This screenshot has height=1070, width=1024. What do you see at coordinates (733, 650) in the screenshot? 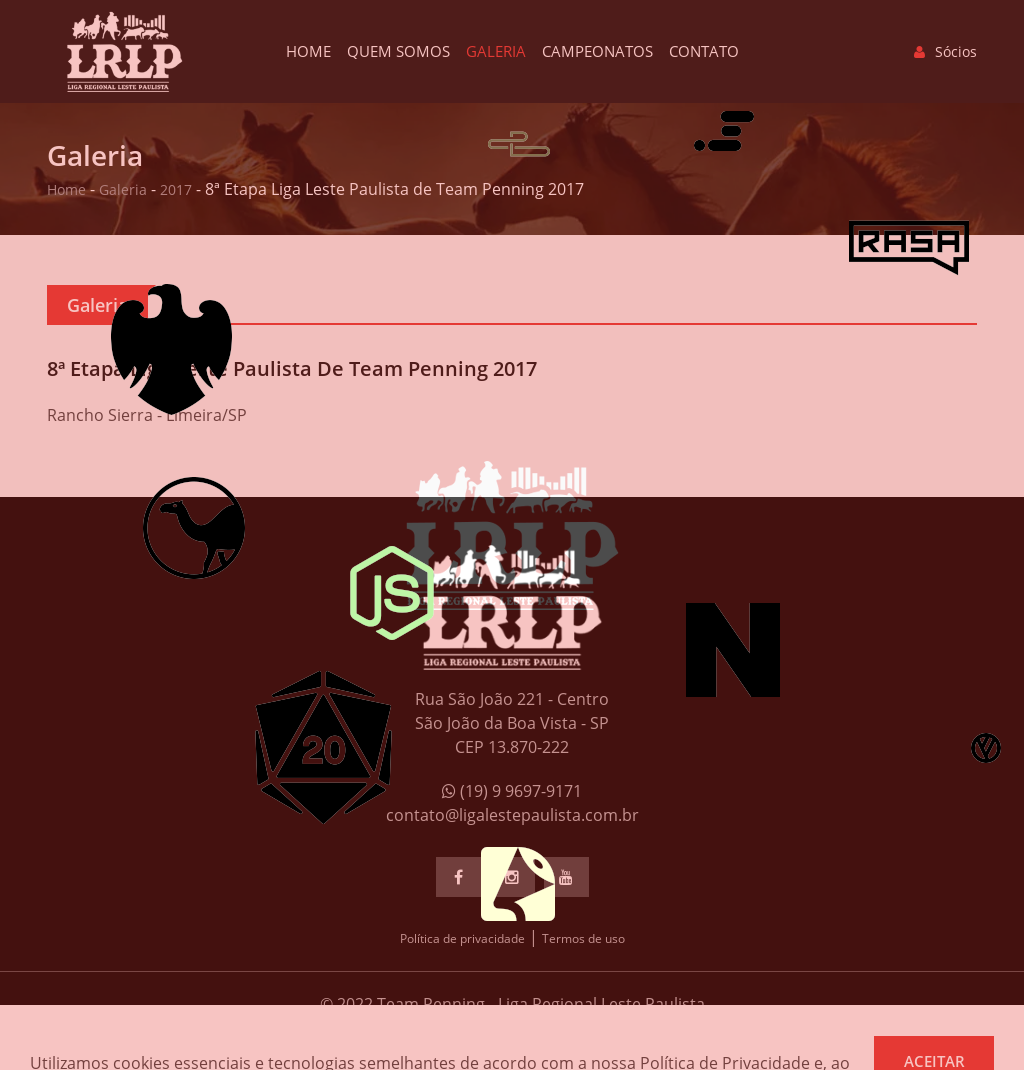
I see `open Naver app` at bounding box center [733, 650].